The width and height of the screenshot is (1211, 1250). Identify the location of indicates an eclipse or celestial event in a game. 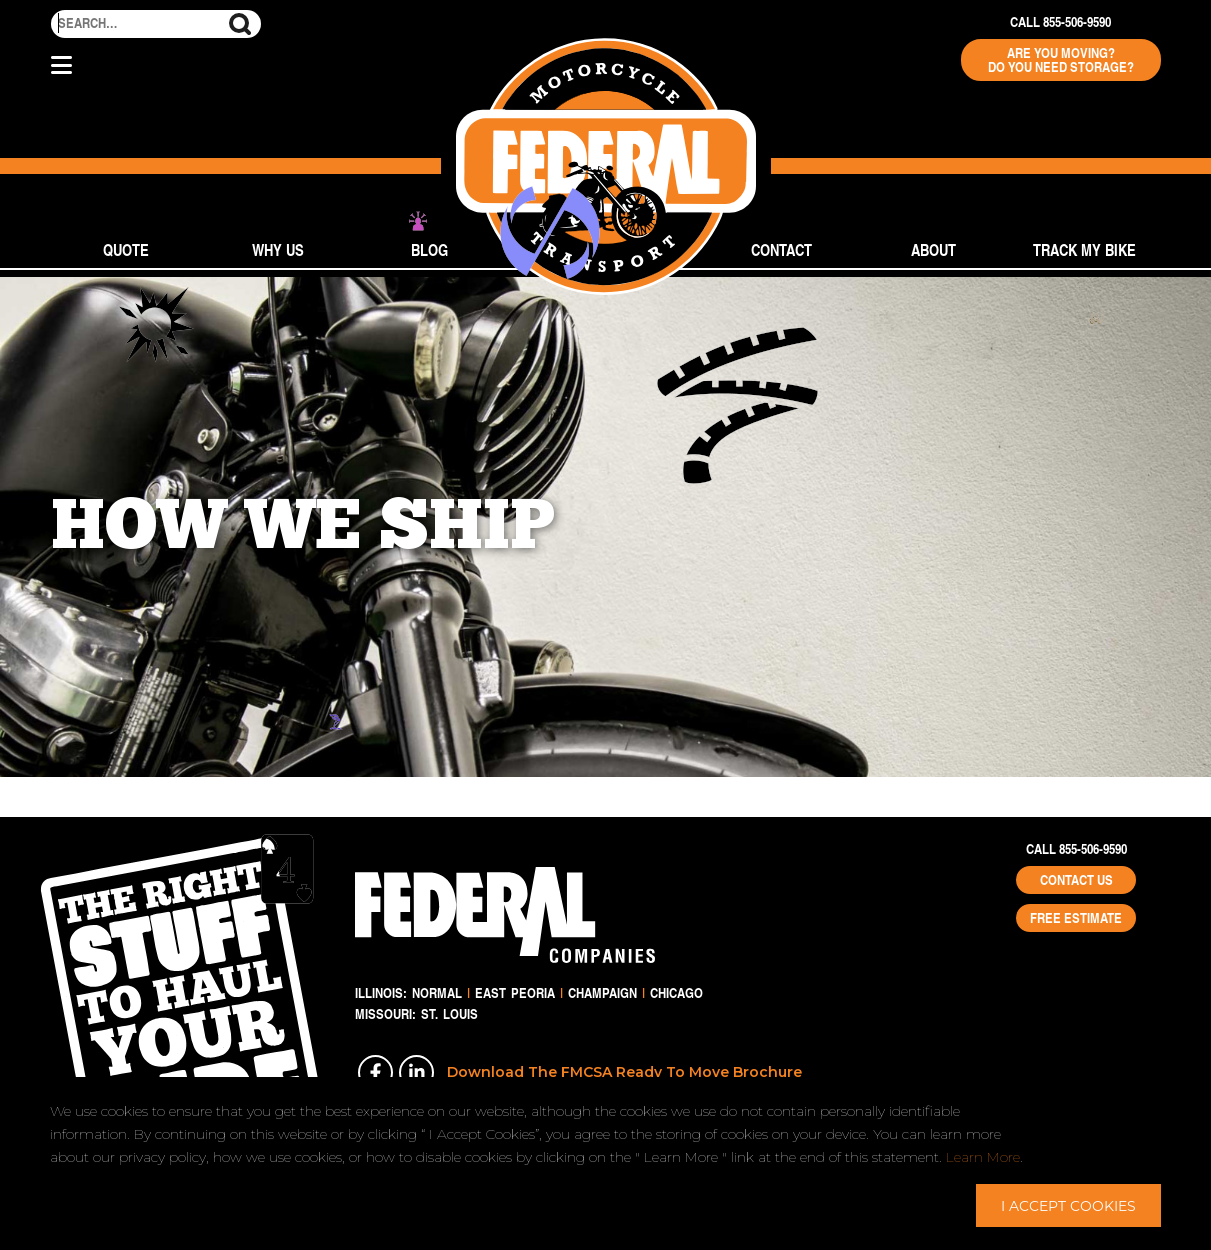
(155, 324).